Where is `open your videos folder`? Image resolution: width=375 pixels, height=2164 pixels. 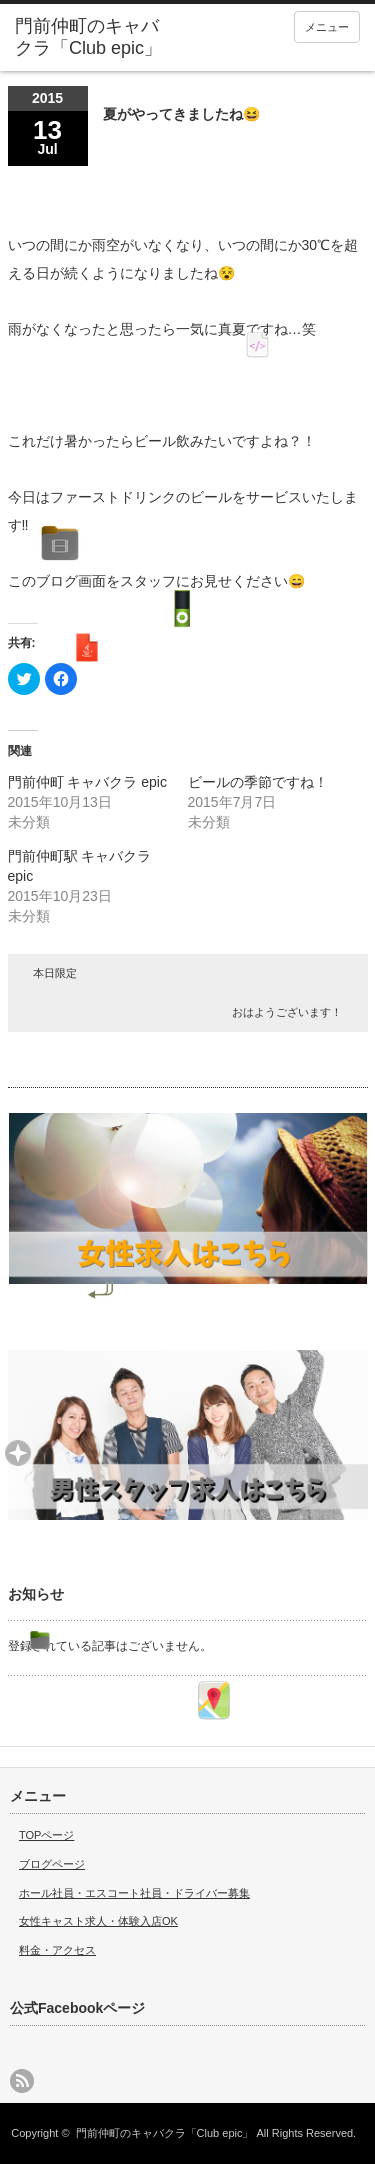
open your videos folder is located at coordinates (60, 543).